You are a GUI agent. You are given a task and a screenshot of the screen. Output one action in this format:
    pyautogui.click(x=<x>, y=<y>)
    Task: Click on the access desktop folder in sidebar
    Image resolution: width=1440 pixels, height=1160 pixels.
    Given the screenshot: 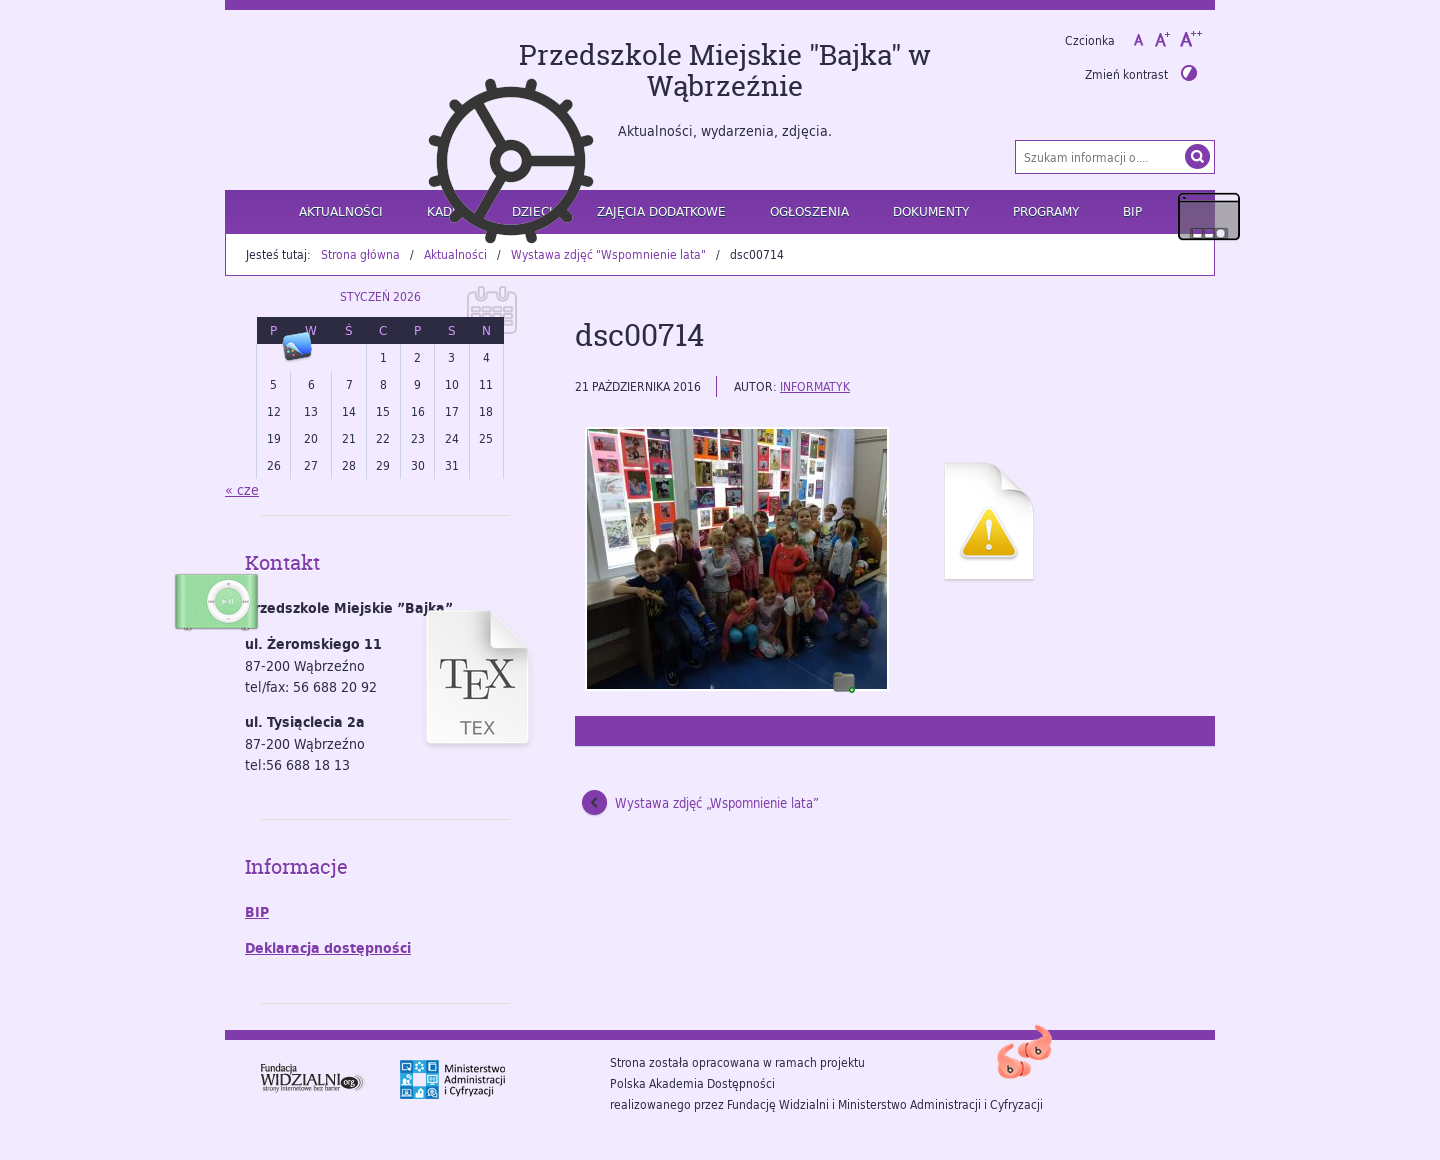 What is the action you would take?
    pyautogui.click(x=1209, y=217)
    